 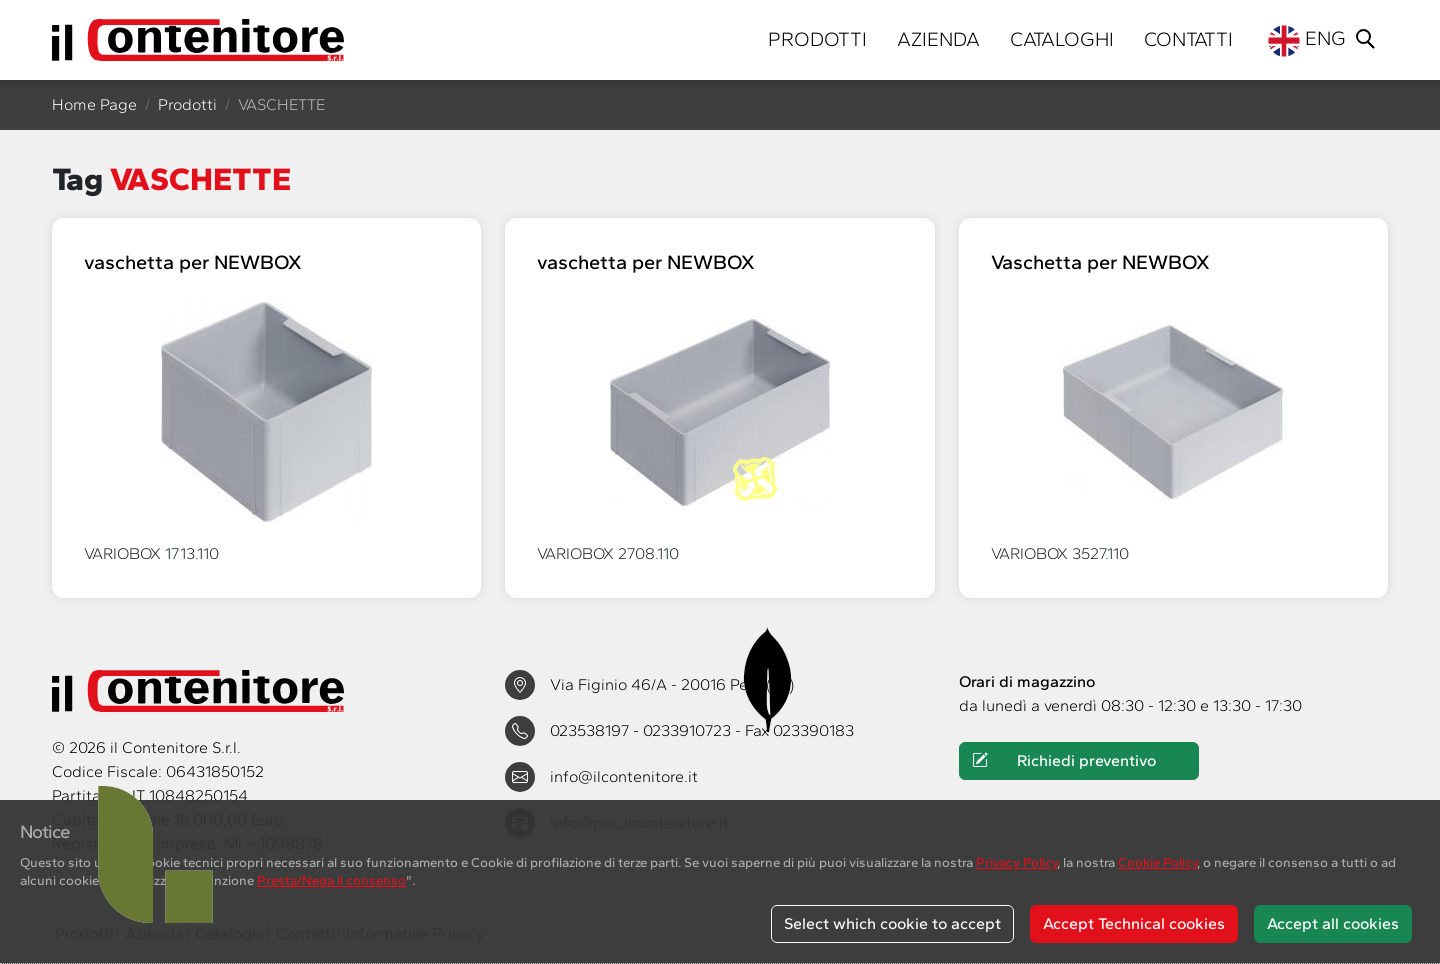 I want to click on visit Nexus Mods website, so click(x=755, y=479).